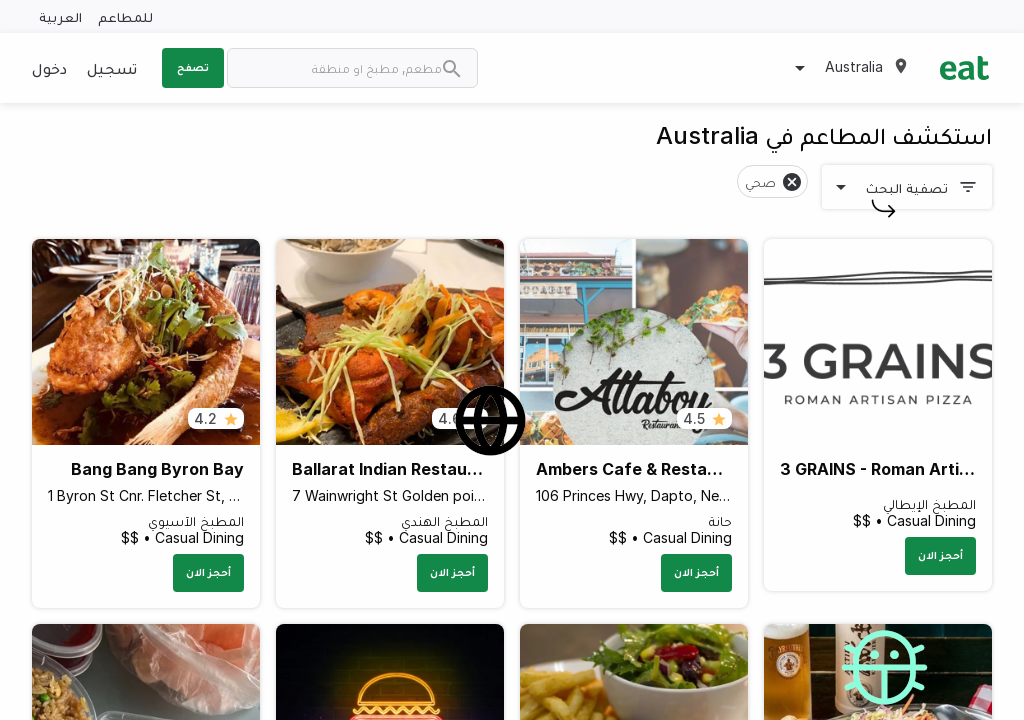 The width and height of the screenshot is (1024, 720). Describe the element at coordinates (490, 420) in the screenshot. I see `access website or browse the internet` at that location.